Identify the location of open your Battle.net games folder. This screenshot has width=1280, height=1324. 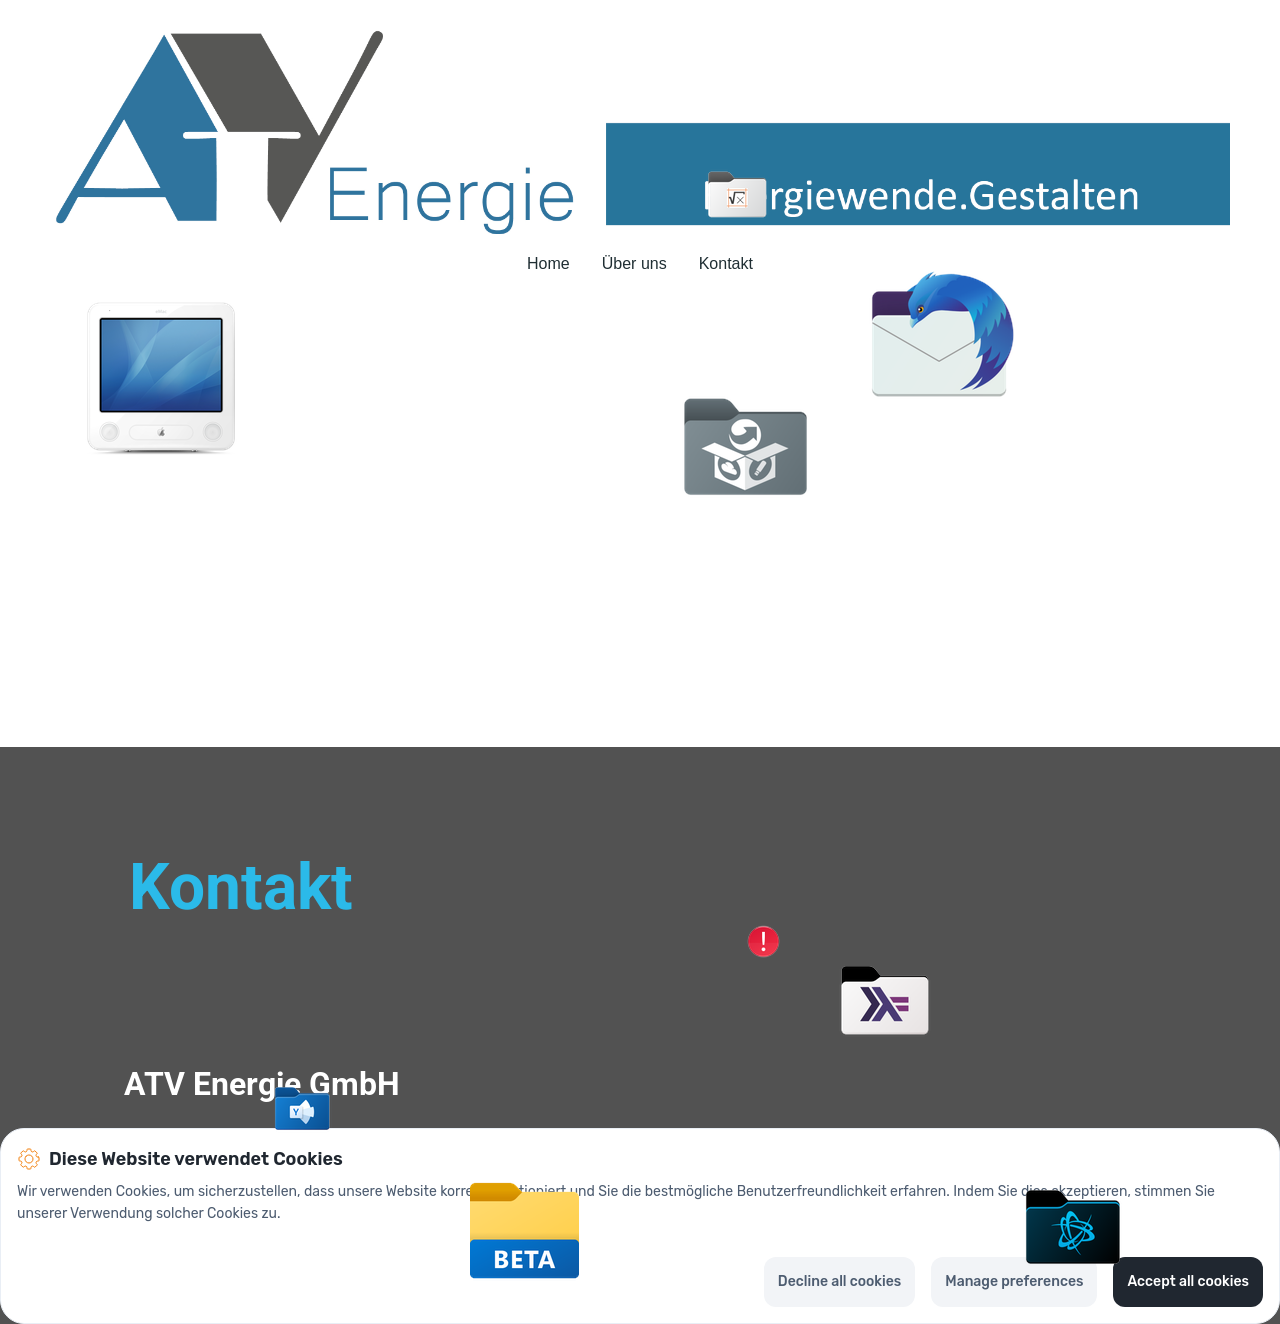
(1072, 1229).